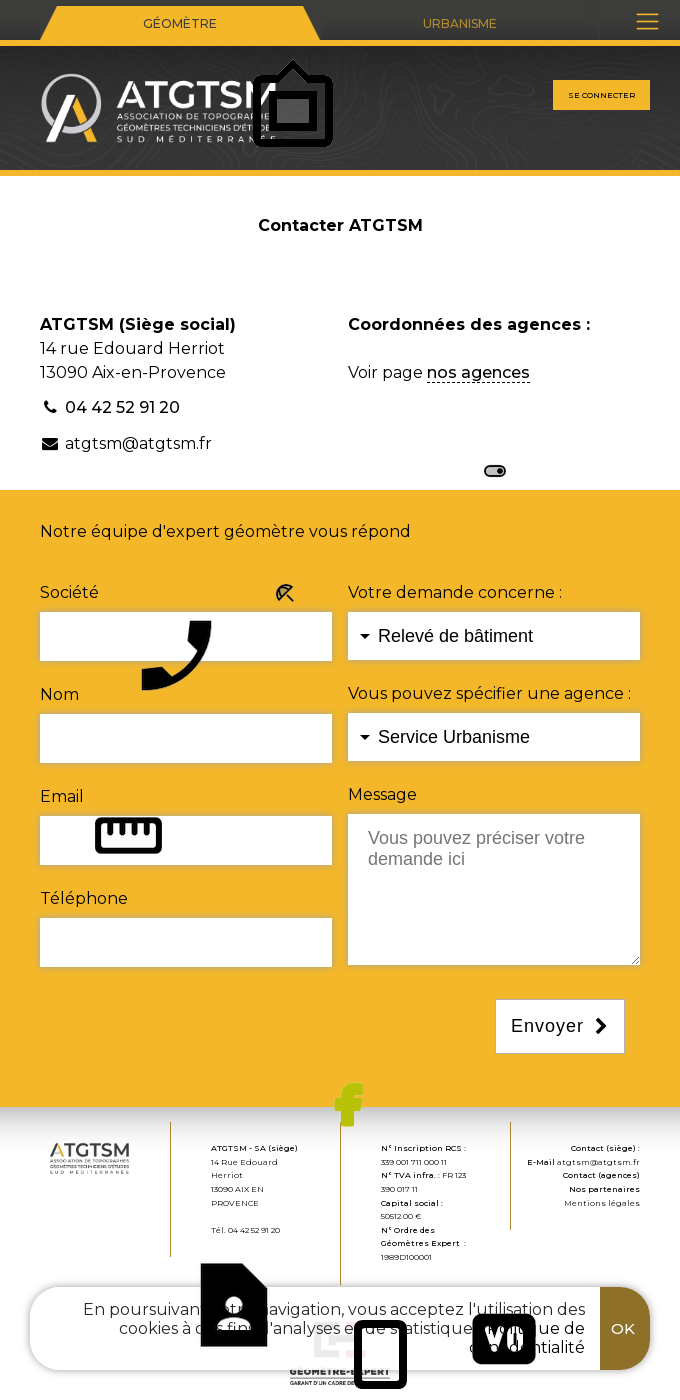 This screenshot has width=680, height=1400. What do you see at coordinates (495, 471) in the screenshot?
I see `toggle switch in the on/enabled state` at bounding box center [495, 471].